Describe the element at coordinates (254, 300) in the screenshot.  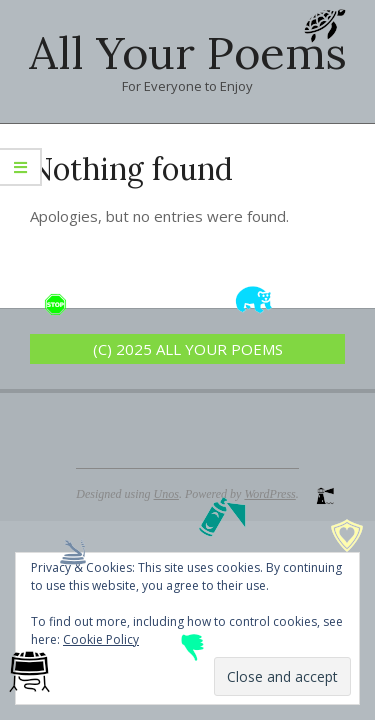
I see `polar bear icon for wildlife or arctic-themed game` at that location.